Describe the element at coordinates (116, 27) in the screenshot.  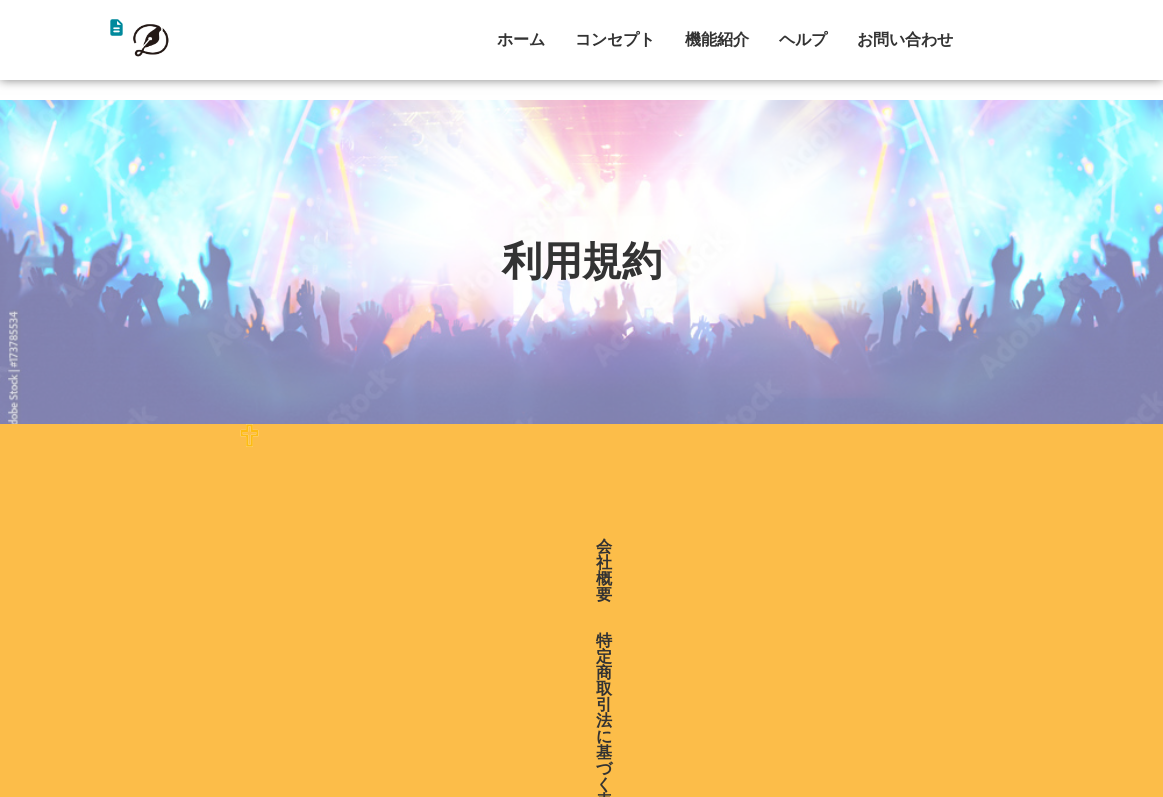
I see `view document details` at that location.